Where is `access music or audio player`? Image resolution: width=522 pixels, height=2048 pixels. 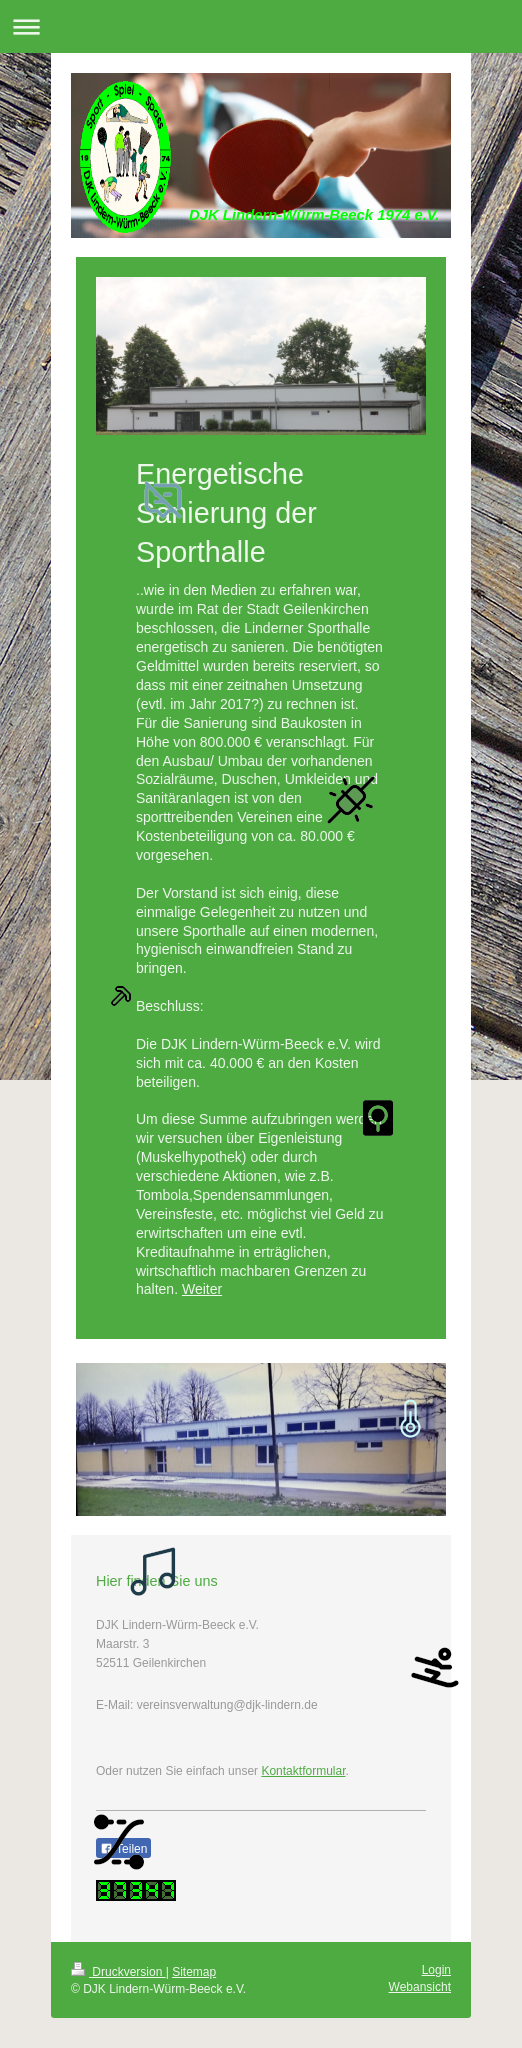 access music or audio player is located at coordinates (155, 1572).